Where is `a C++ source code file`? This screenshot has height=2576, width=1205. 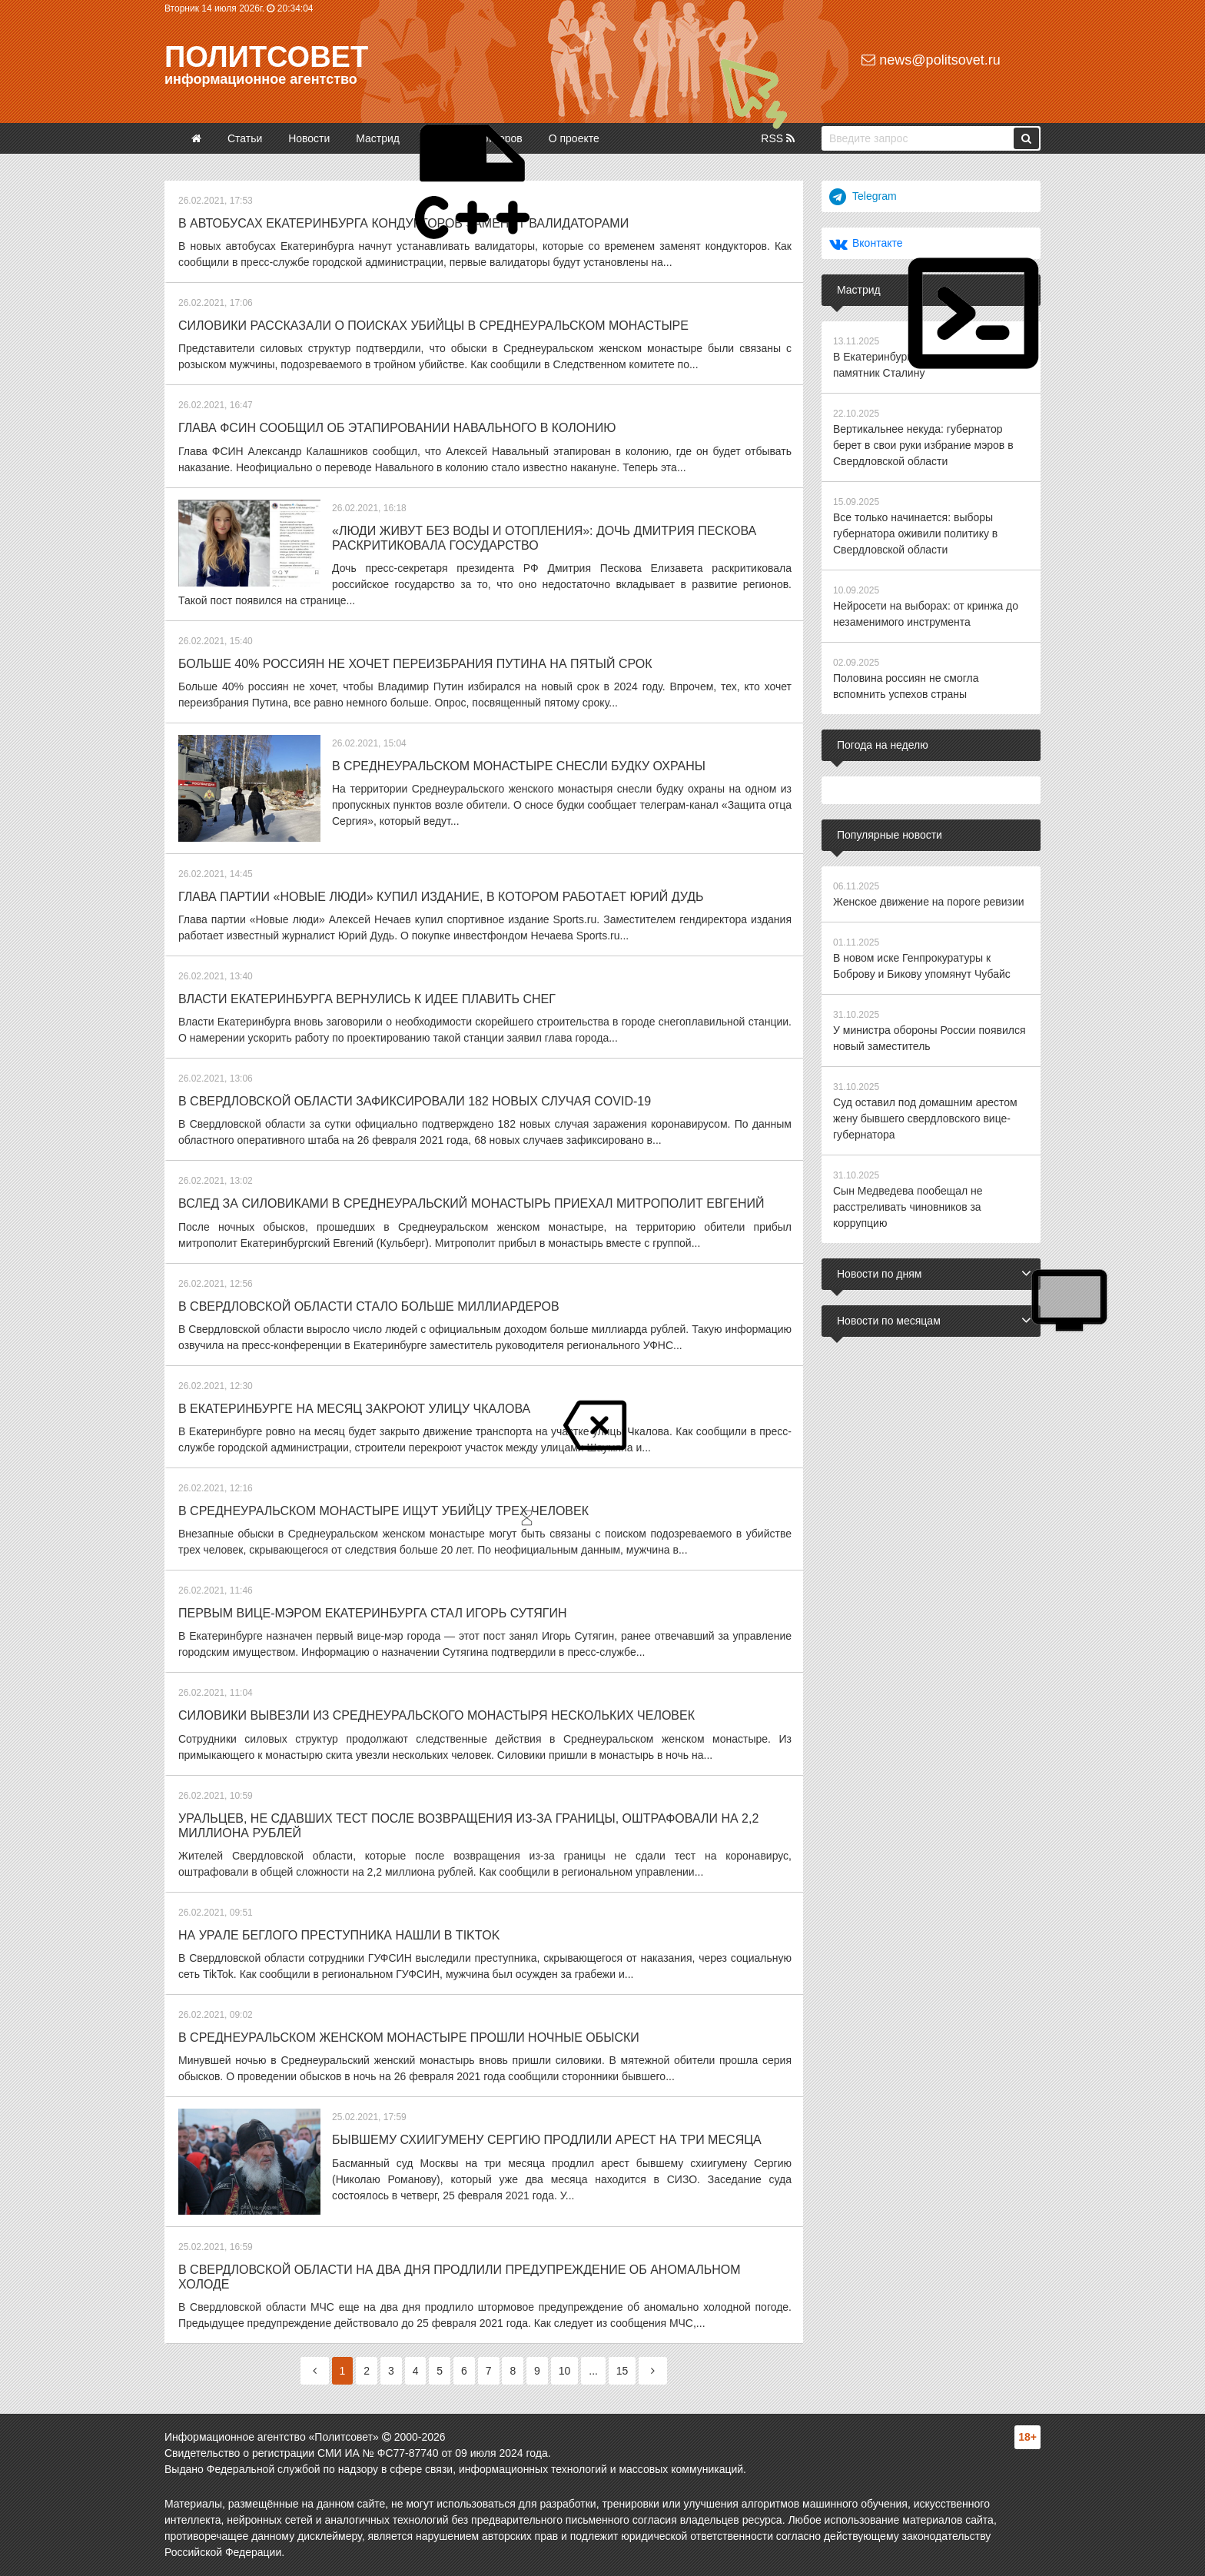 a C++ source code file is located at coordinates (472, 186).